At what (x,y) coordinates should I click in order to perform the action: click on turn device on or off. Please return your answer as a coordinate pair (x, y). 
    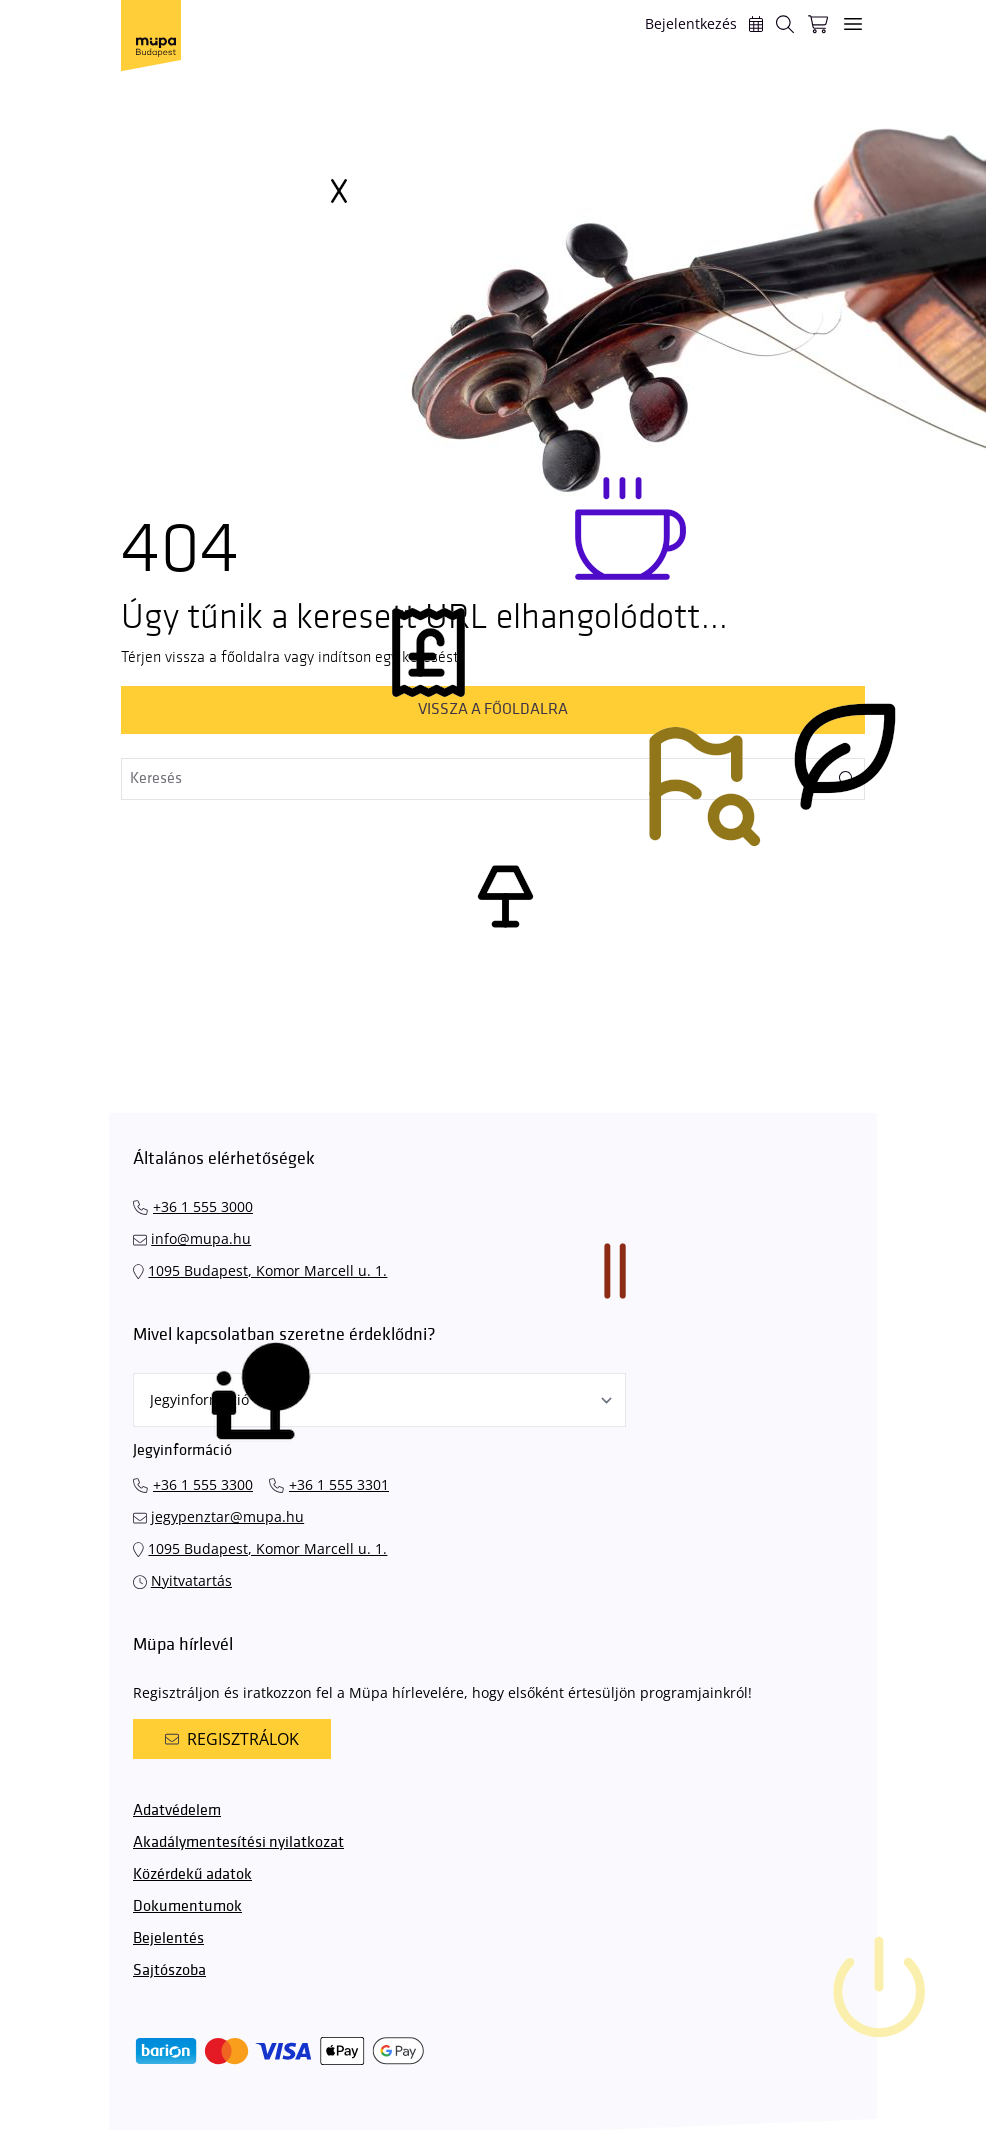
    Looking at the image, I should click on (879, 1987).